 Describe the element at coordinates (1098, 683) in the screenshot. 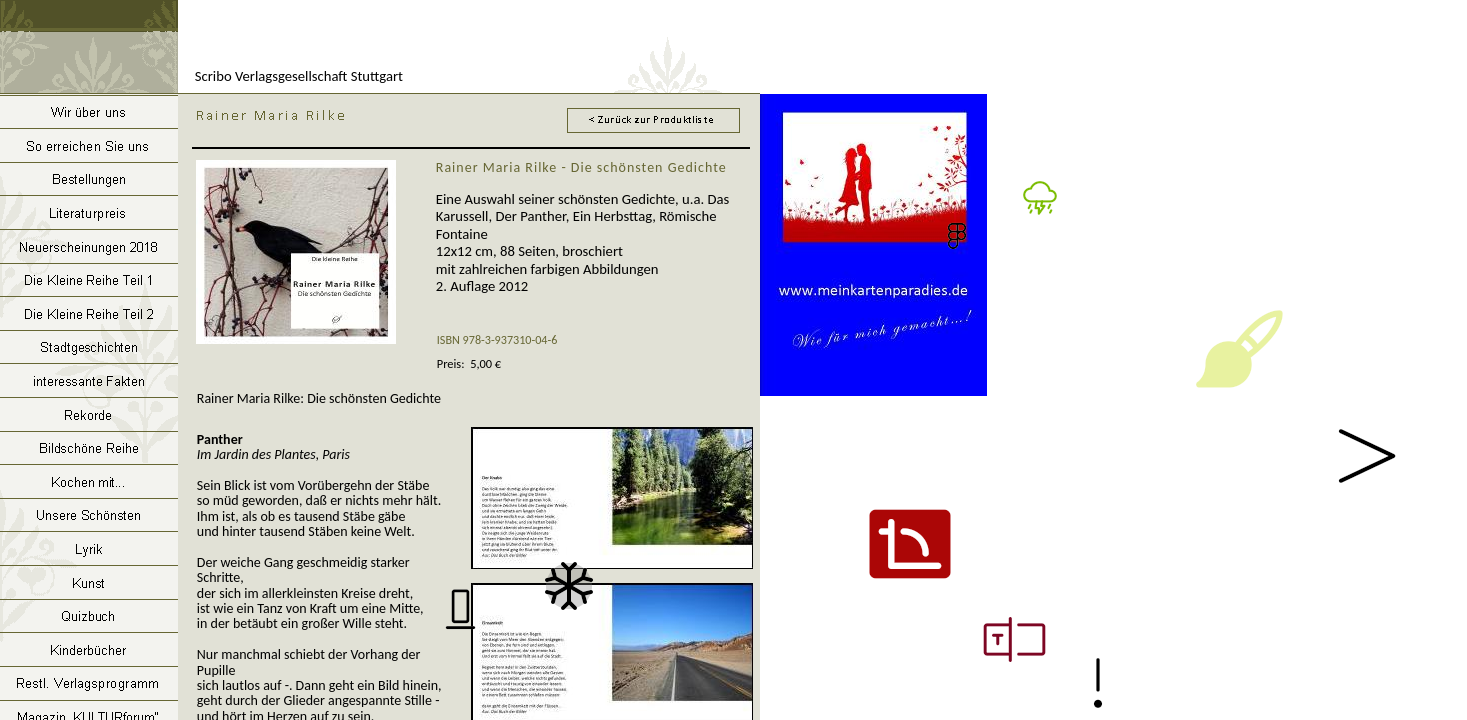

I see `indicates a warning or alert requiring attention` at that location.